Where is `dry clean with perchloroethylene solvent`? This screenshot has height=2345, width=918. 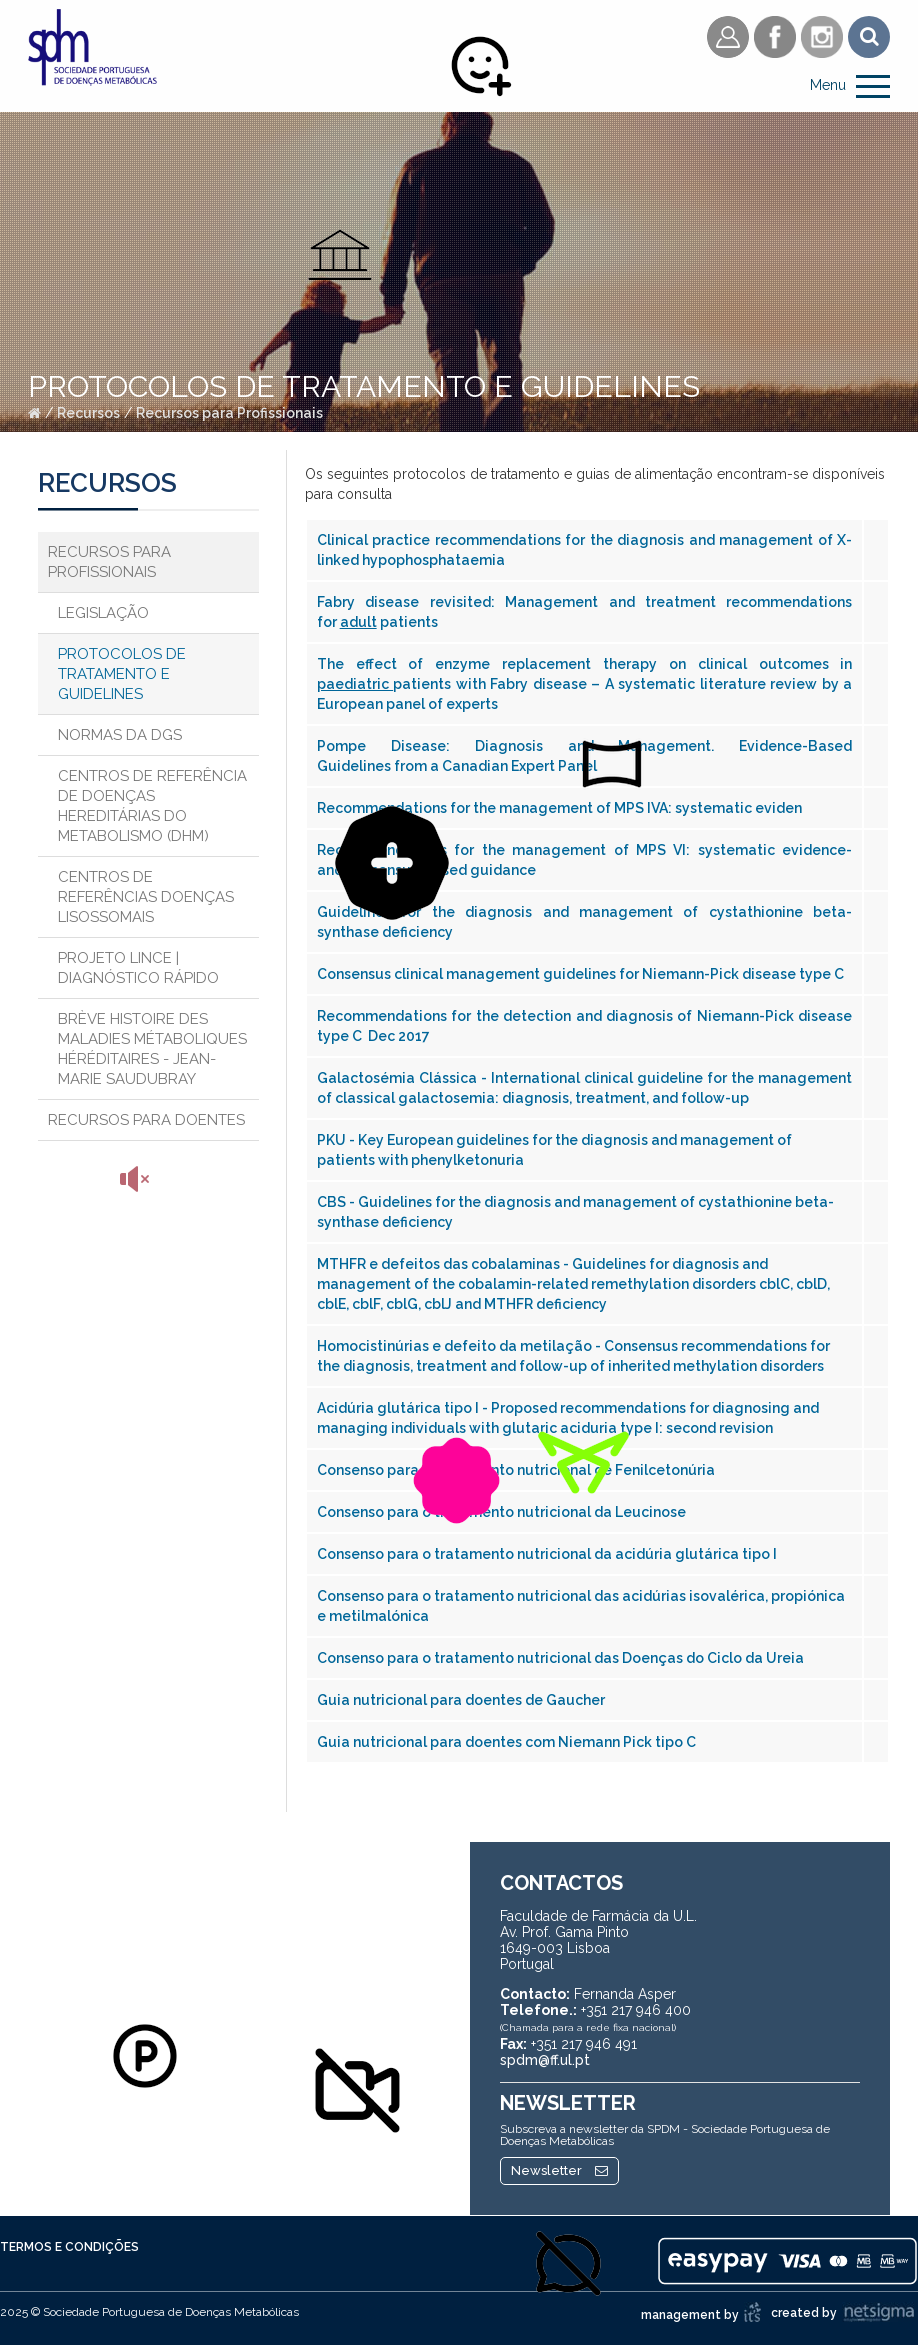
dry clean with perchloroethylene solvent is located at coordinates (145, 2056).